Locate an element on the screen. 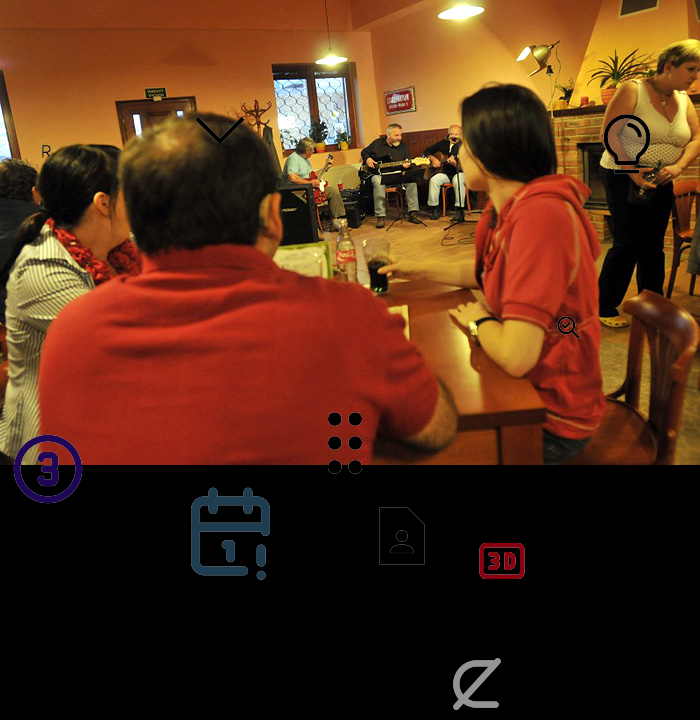 This screenshot has width=700, height=720. expand a collapsed section or dropdown menu is located at coordinates (220, 128).